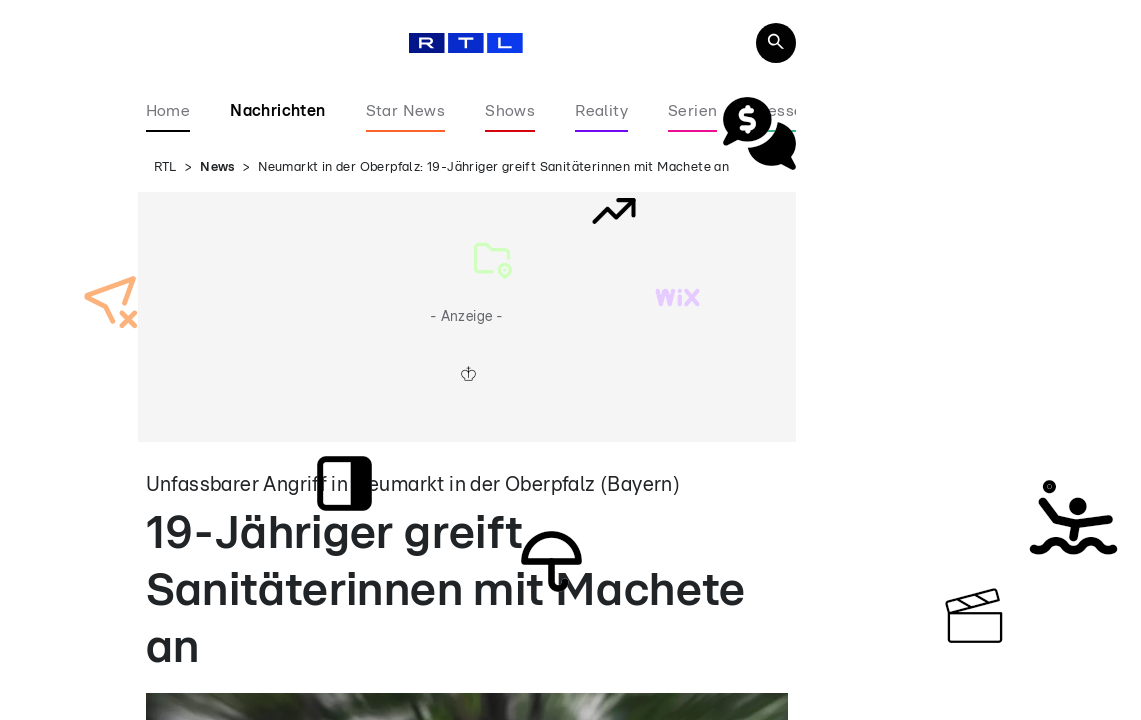 Image resolution: width=1141 pixels, height=720 pixels. Describe the element at coordinates (551, 561) in the screenshot. I see `view weather protection or rain forecast` at that location.